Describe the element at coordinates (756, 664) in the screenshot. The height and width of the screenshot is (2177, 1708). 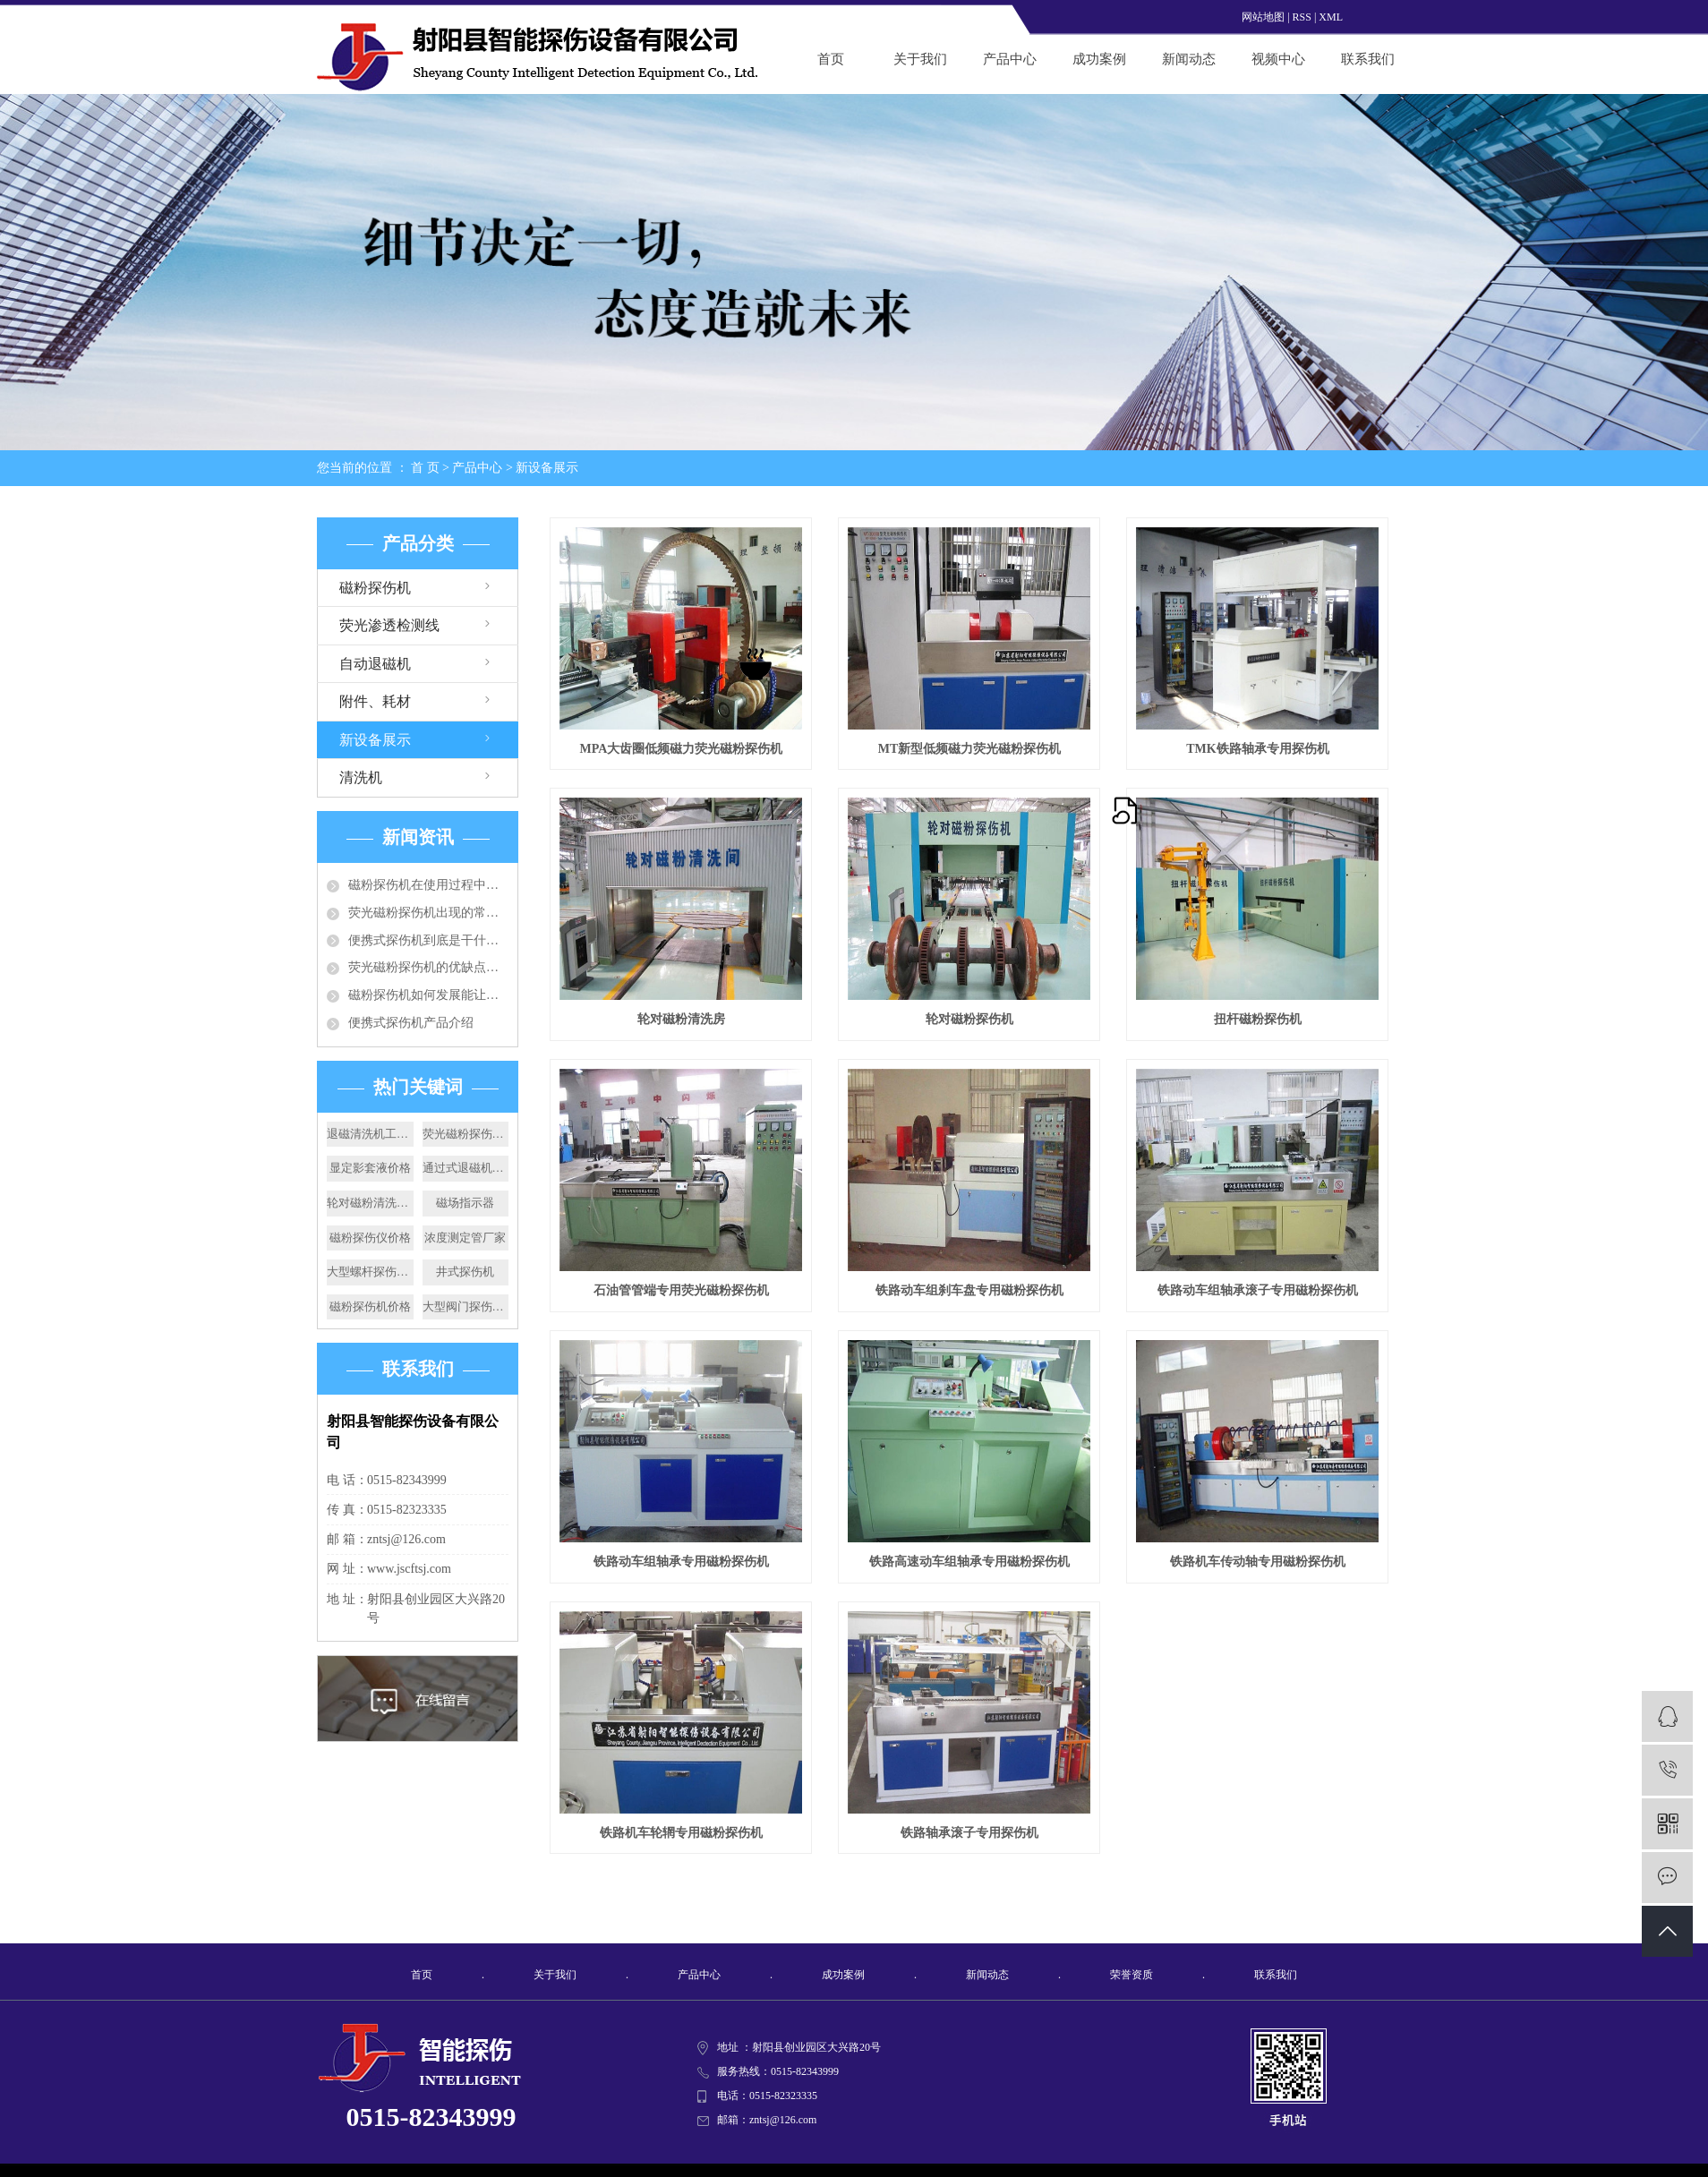
I see `view hot food or soup options` at that location.